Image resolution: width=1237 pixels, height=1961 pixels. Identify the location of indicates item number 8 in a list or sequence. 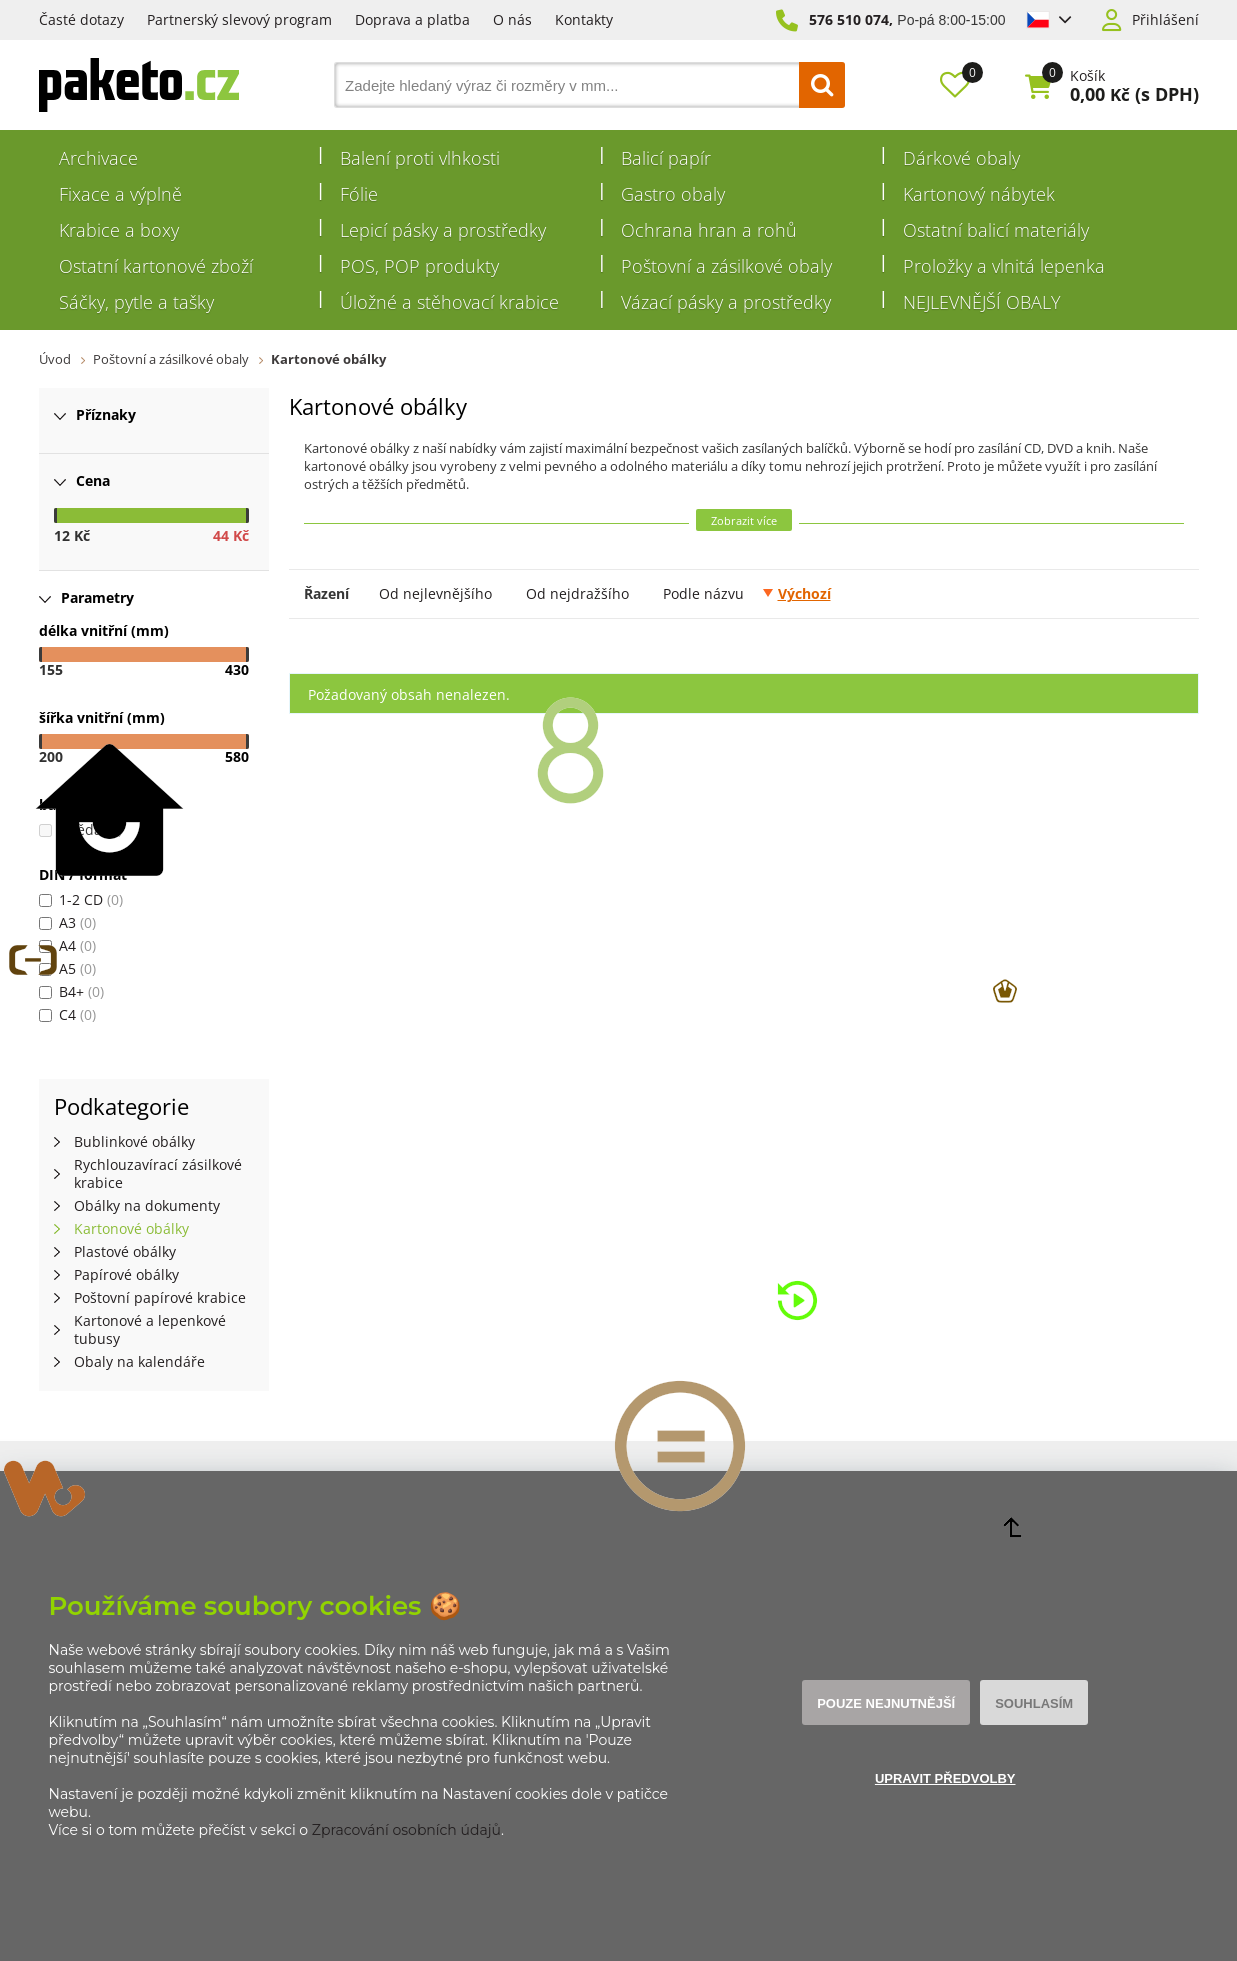
(570, 750).